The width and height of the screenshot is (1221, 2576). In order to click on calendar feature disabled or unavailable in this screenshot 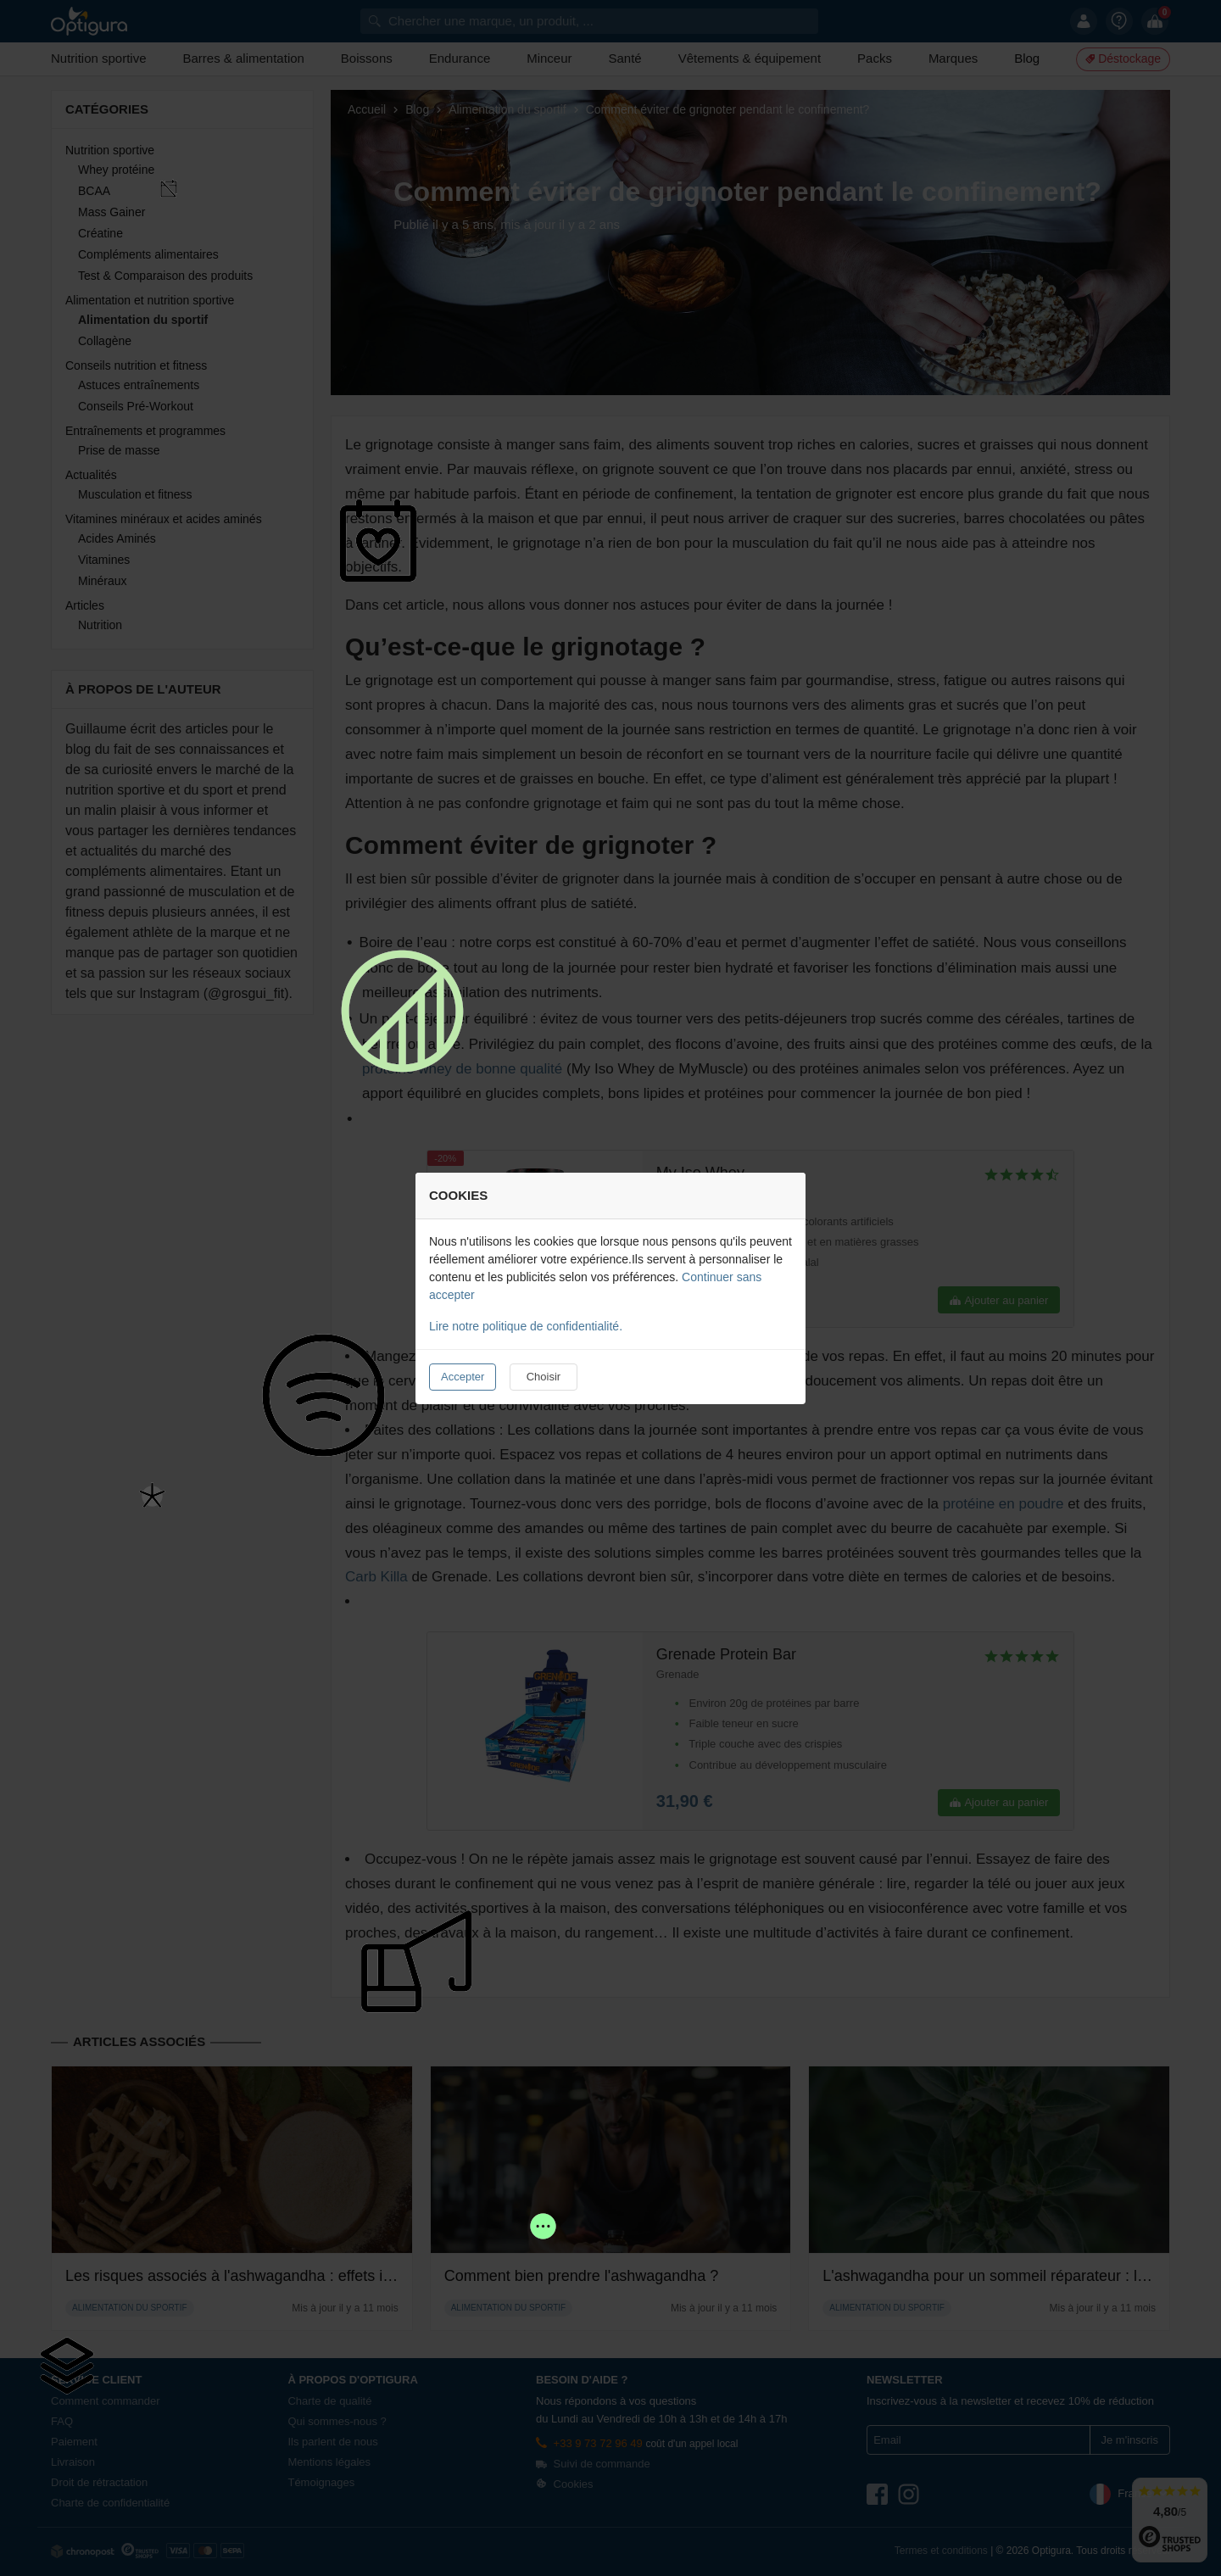, I will do `click(169, 189)`.